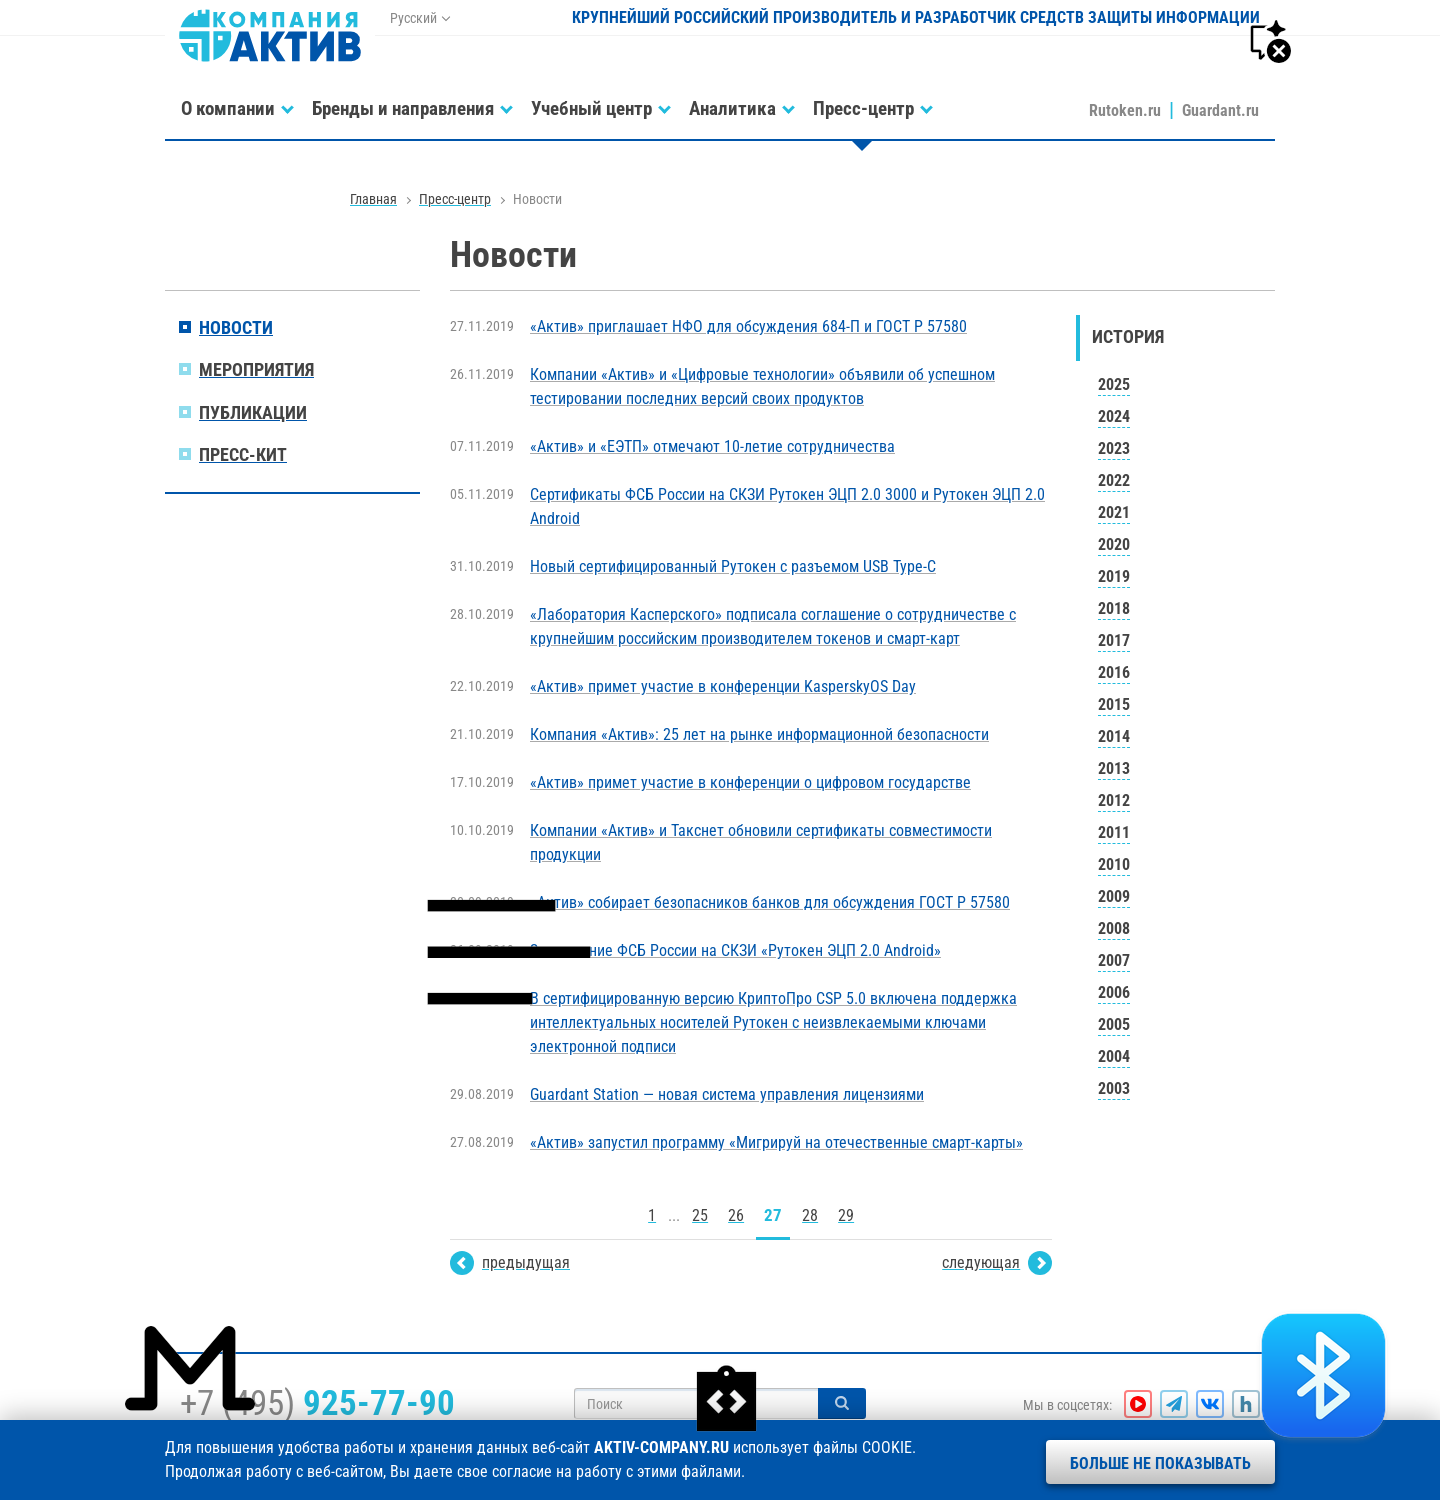 The width and height of the screenshot is (1440, 1500). What do you see at coordinates (1323, 1375) in the screenshot?
I see `toggle bluetooth on or off` at bounding box center [1323, 1375].